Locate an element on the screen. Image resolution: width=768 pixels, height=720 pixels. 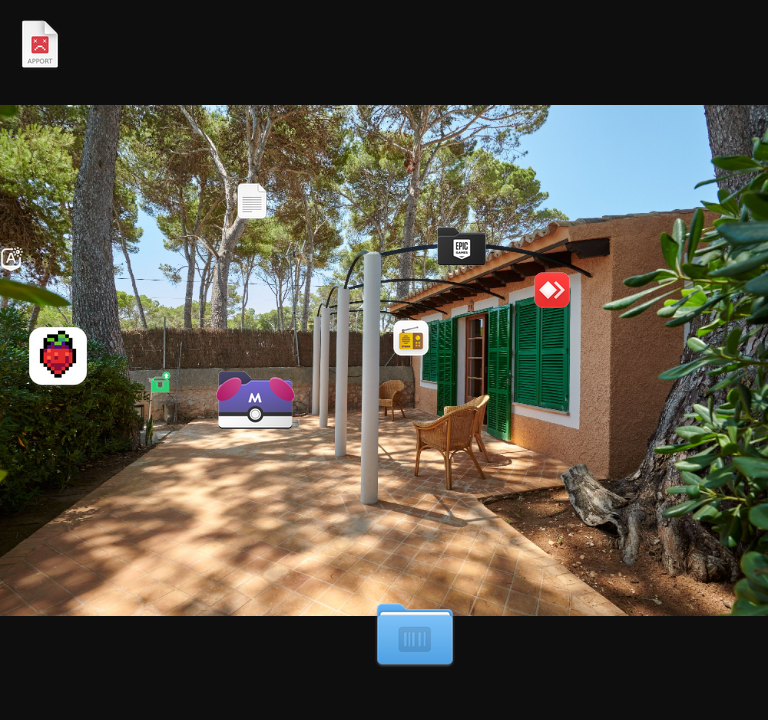
adjust keyboard backlight brightness is located at coordinates (12, 259).